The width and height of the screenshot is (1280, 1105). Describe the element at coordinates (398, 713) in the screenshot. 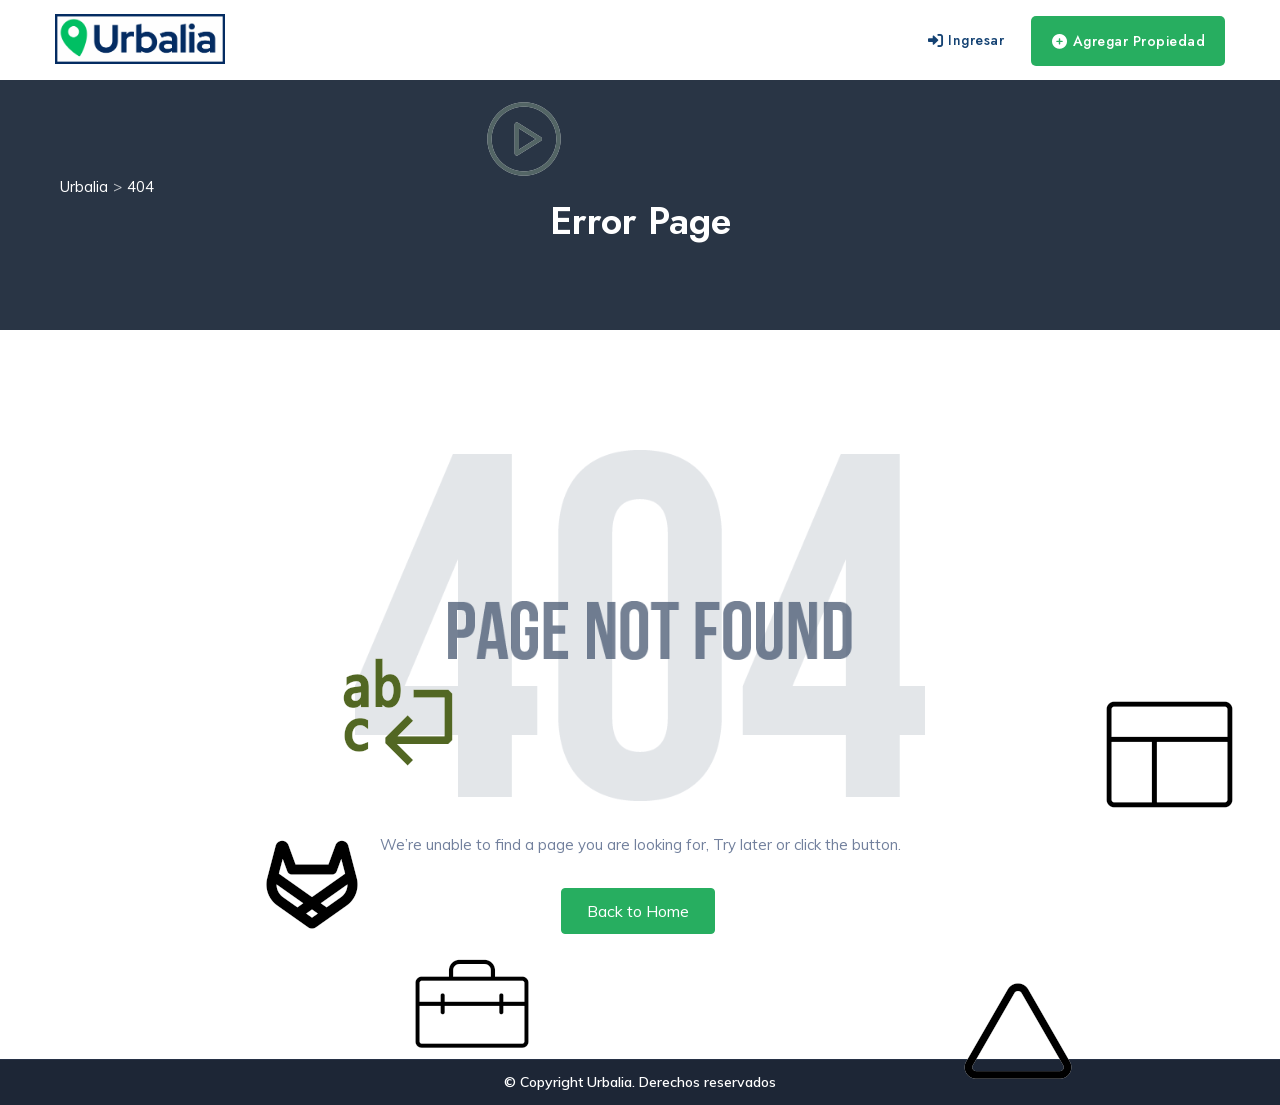

I see `toggle word wrap in the editor` at that location.